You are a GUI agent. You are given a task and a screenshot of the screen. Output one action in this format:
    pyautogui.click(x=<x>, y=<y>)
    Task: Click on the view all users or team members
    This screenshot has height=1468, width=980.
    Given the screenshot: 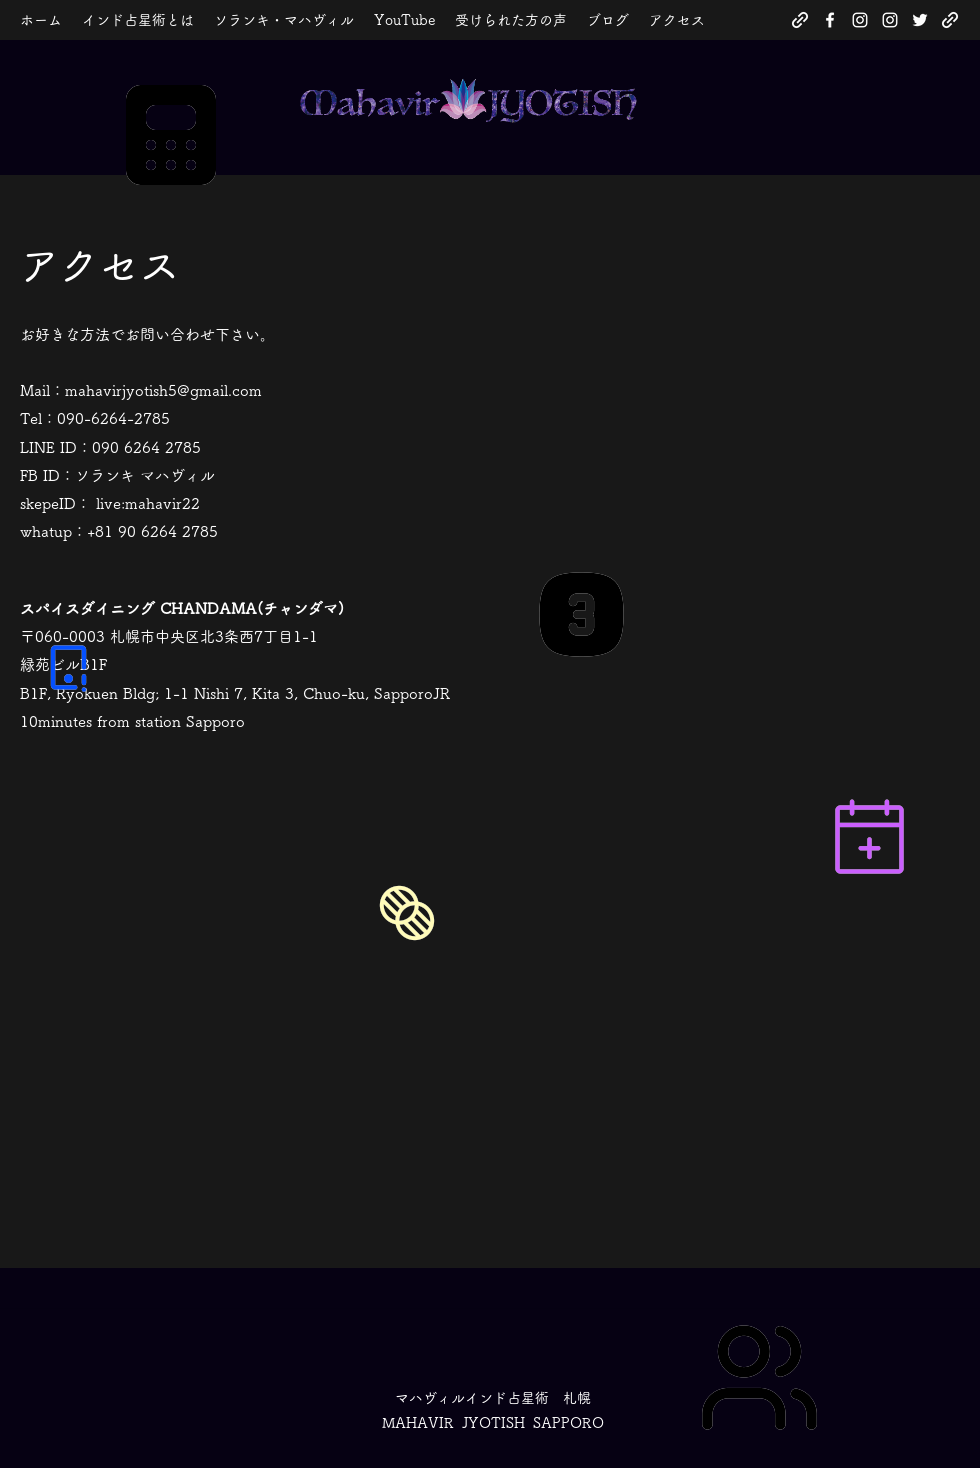 What is the action you would take?
    pyautogui.click(x=759, y=1377)
    